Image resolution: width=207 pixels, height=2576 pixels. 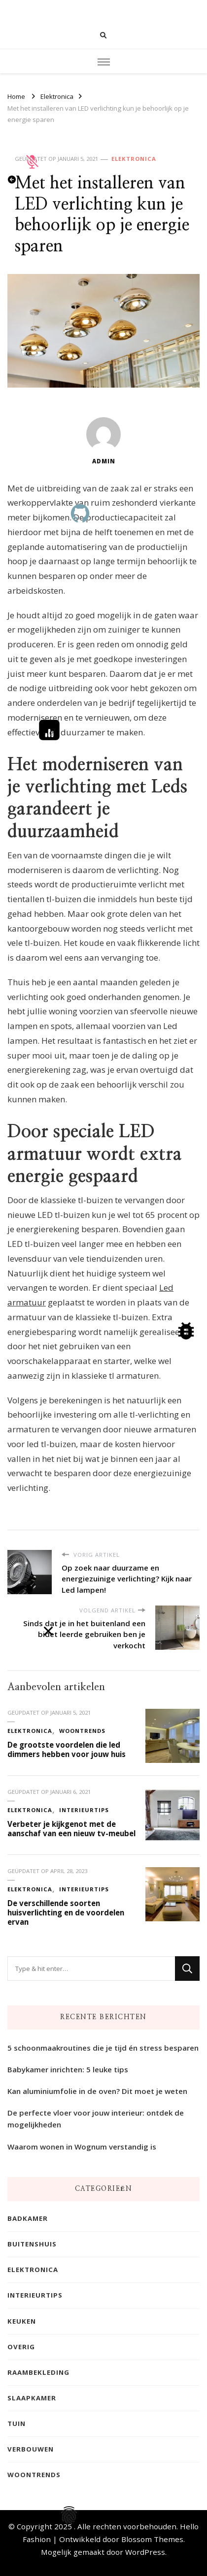 I want to click on mute your microphone, so click(x=32, y=162).